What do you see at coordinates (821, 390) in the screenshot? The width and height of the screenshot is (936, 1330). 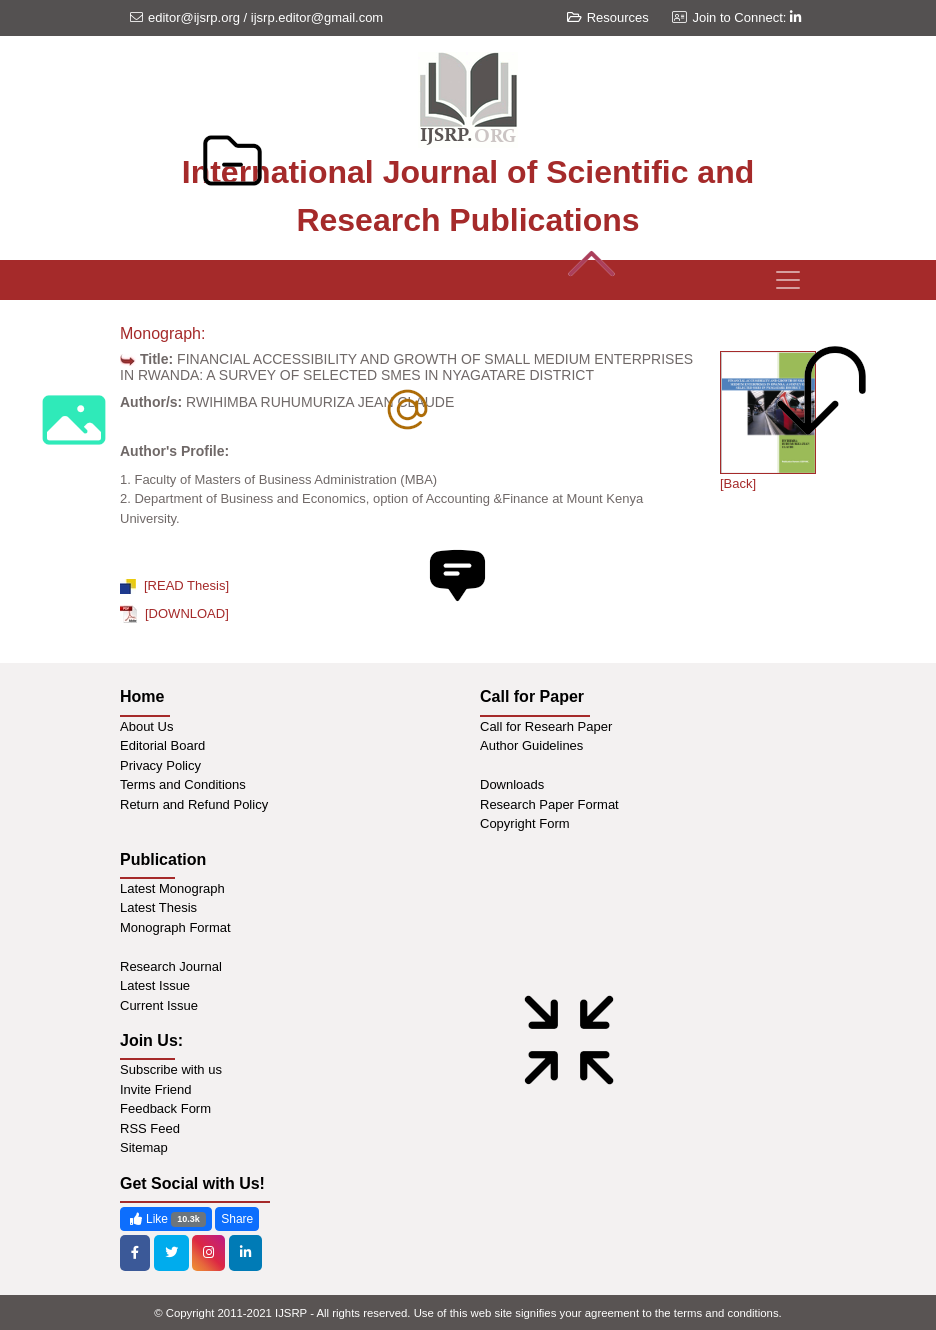 I see `redo or repeat the last action` at bounding box center [821, 390].